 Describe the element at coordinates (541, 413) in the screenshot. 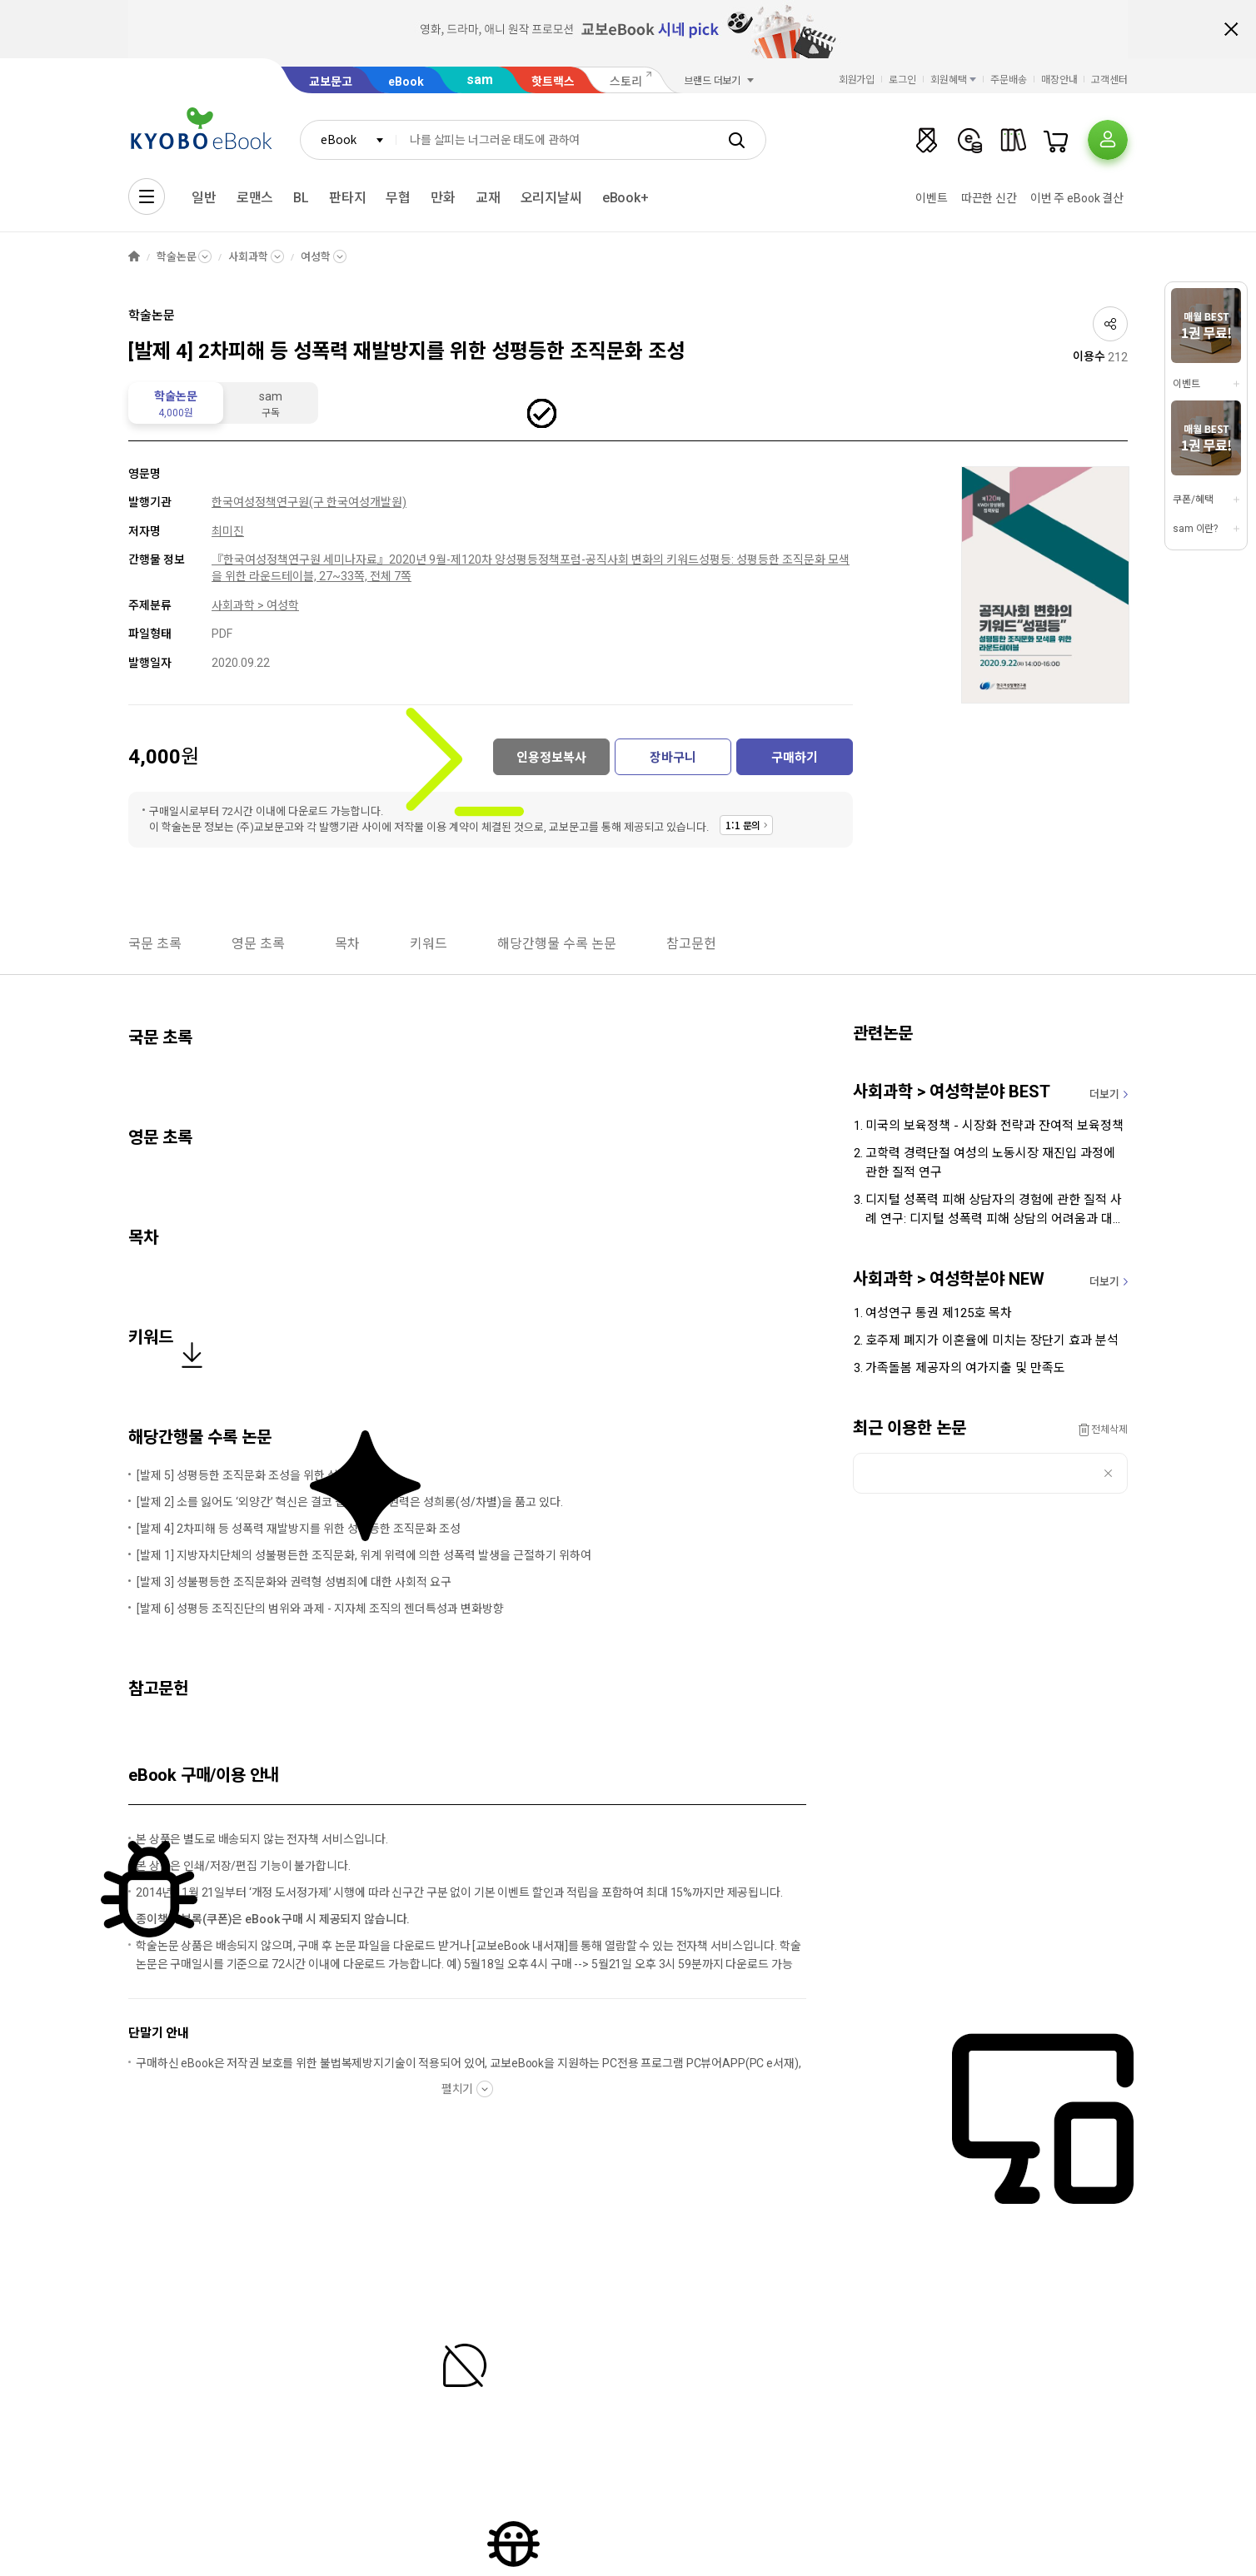

I see `indicates a successfully completed action` at that location.